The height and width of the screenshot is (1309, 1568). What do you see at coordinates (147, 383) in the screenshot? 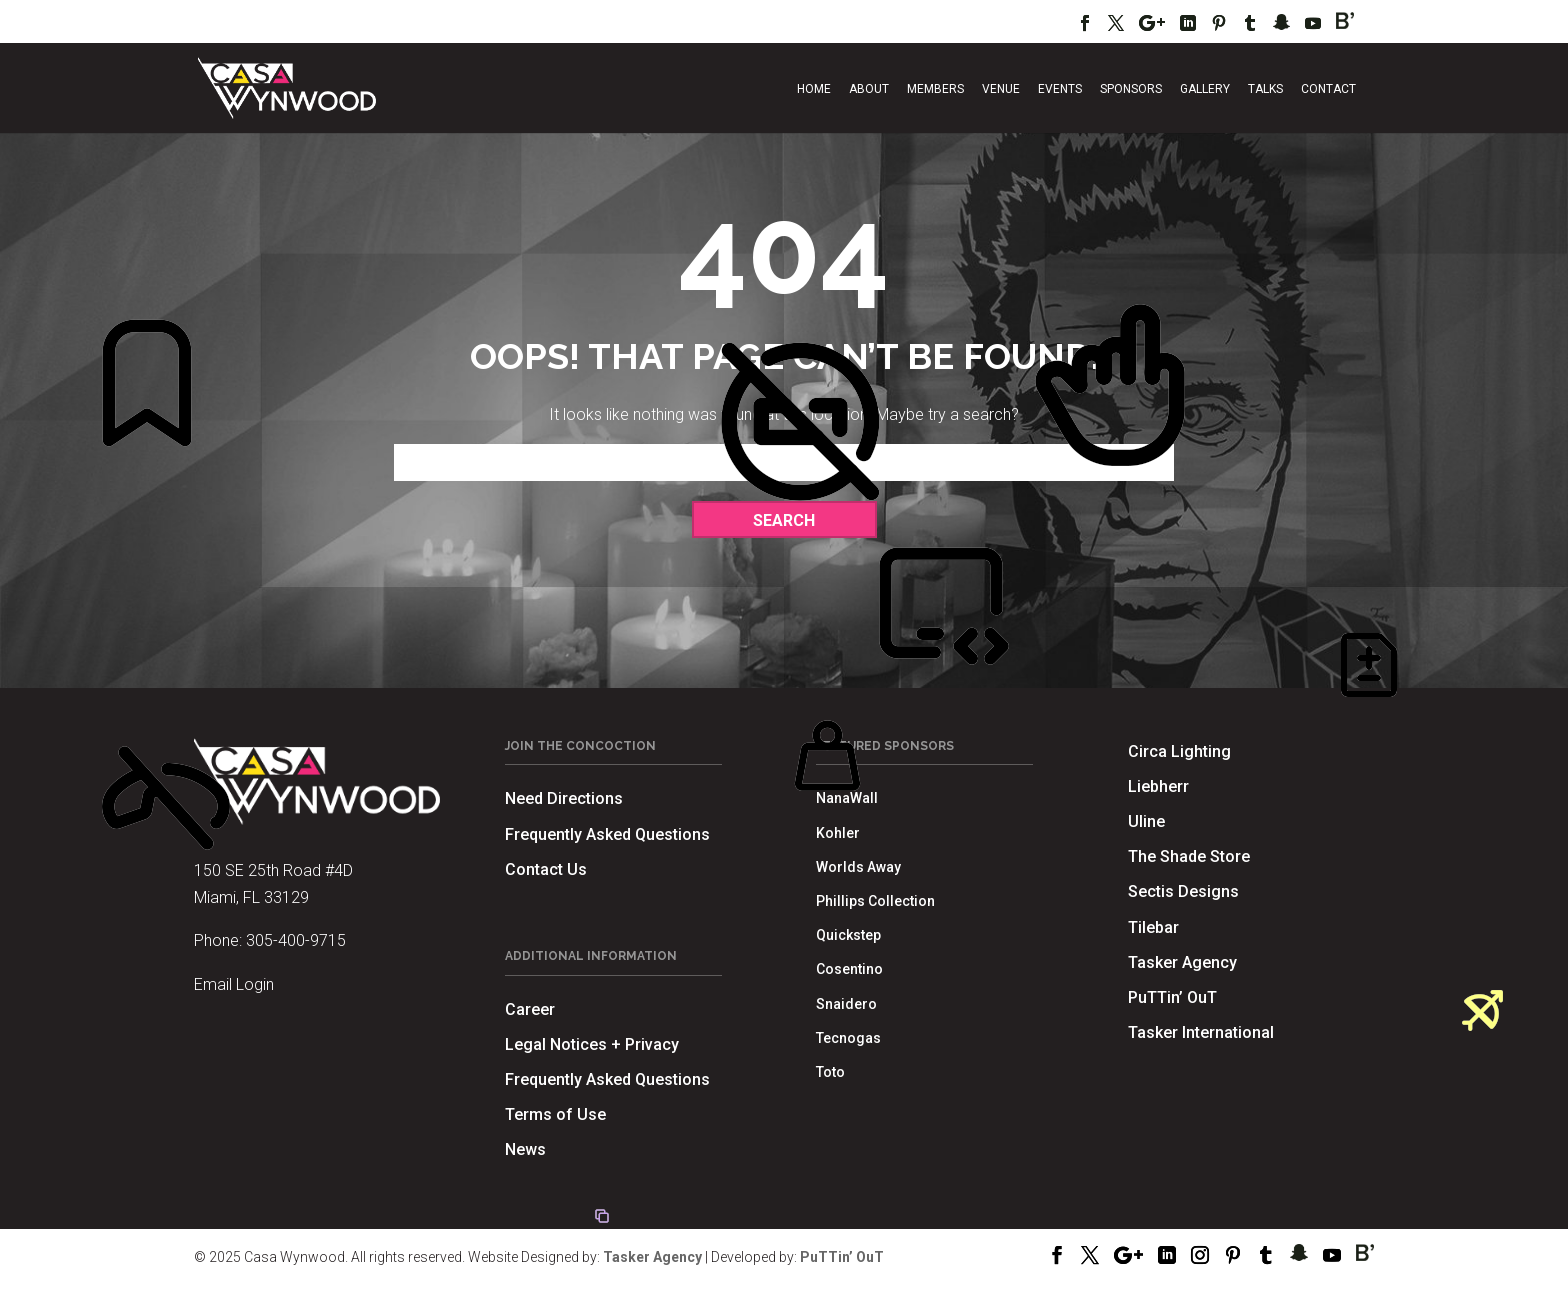
I see `save this item for later` at bounding box center [147, 383].